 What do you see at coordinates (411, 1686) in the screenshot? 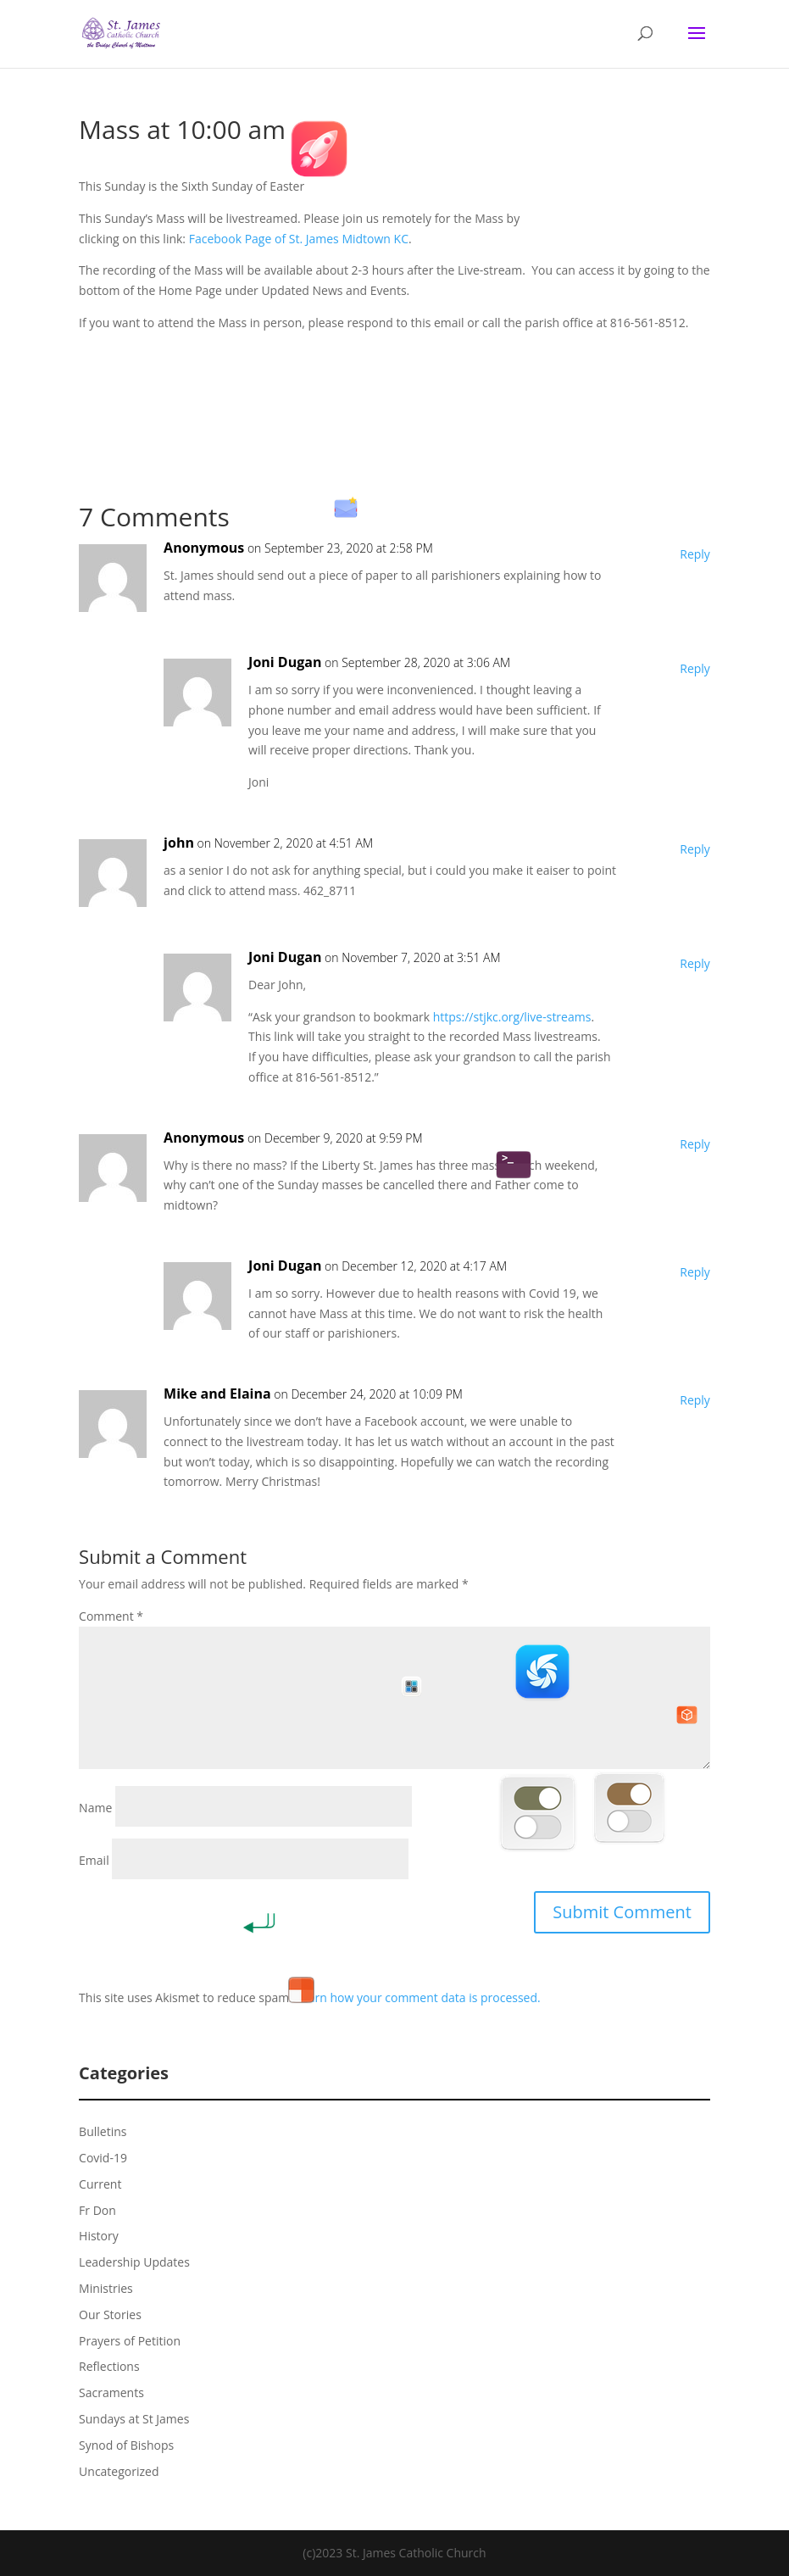
I see `open the lightsoff puzzle game` at bounding box center [411, 1686].